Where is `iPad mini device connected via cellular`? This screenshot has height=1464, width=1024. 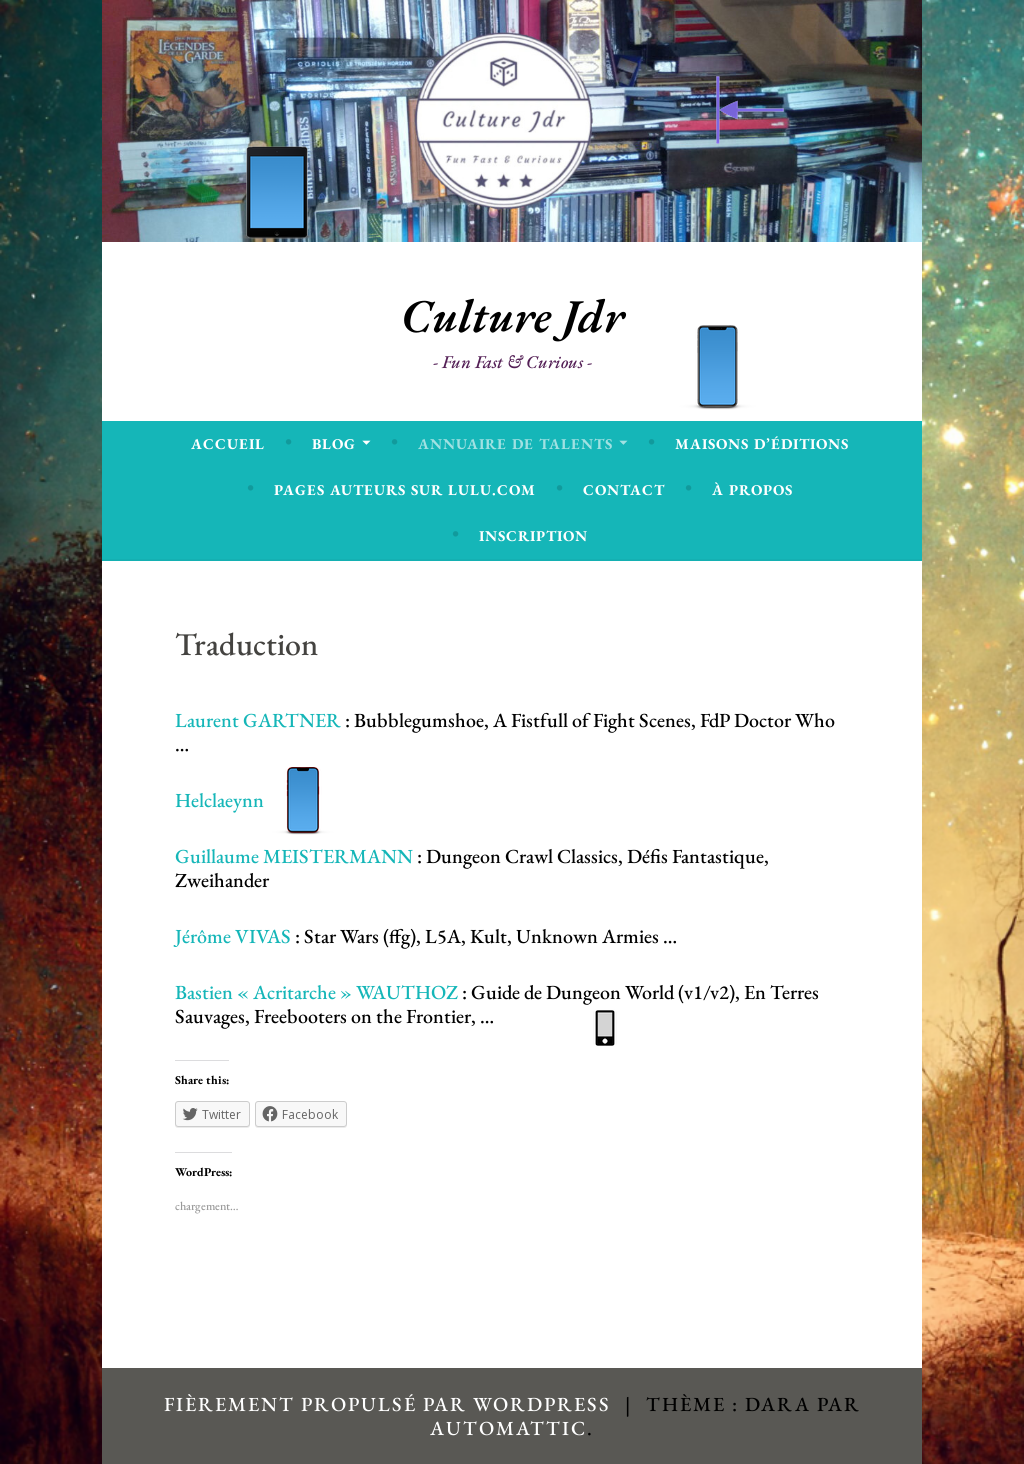
iPad mini device connected via cellular is located at coordinates (277, 184).